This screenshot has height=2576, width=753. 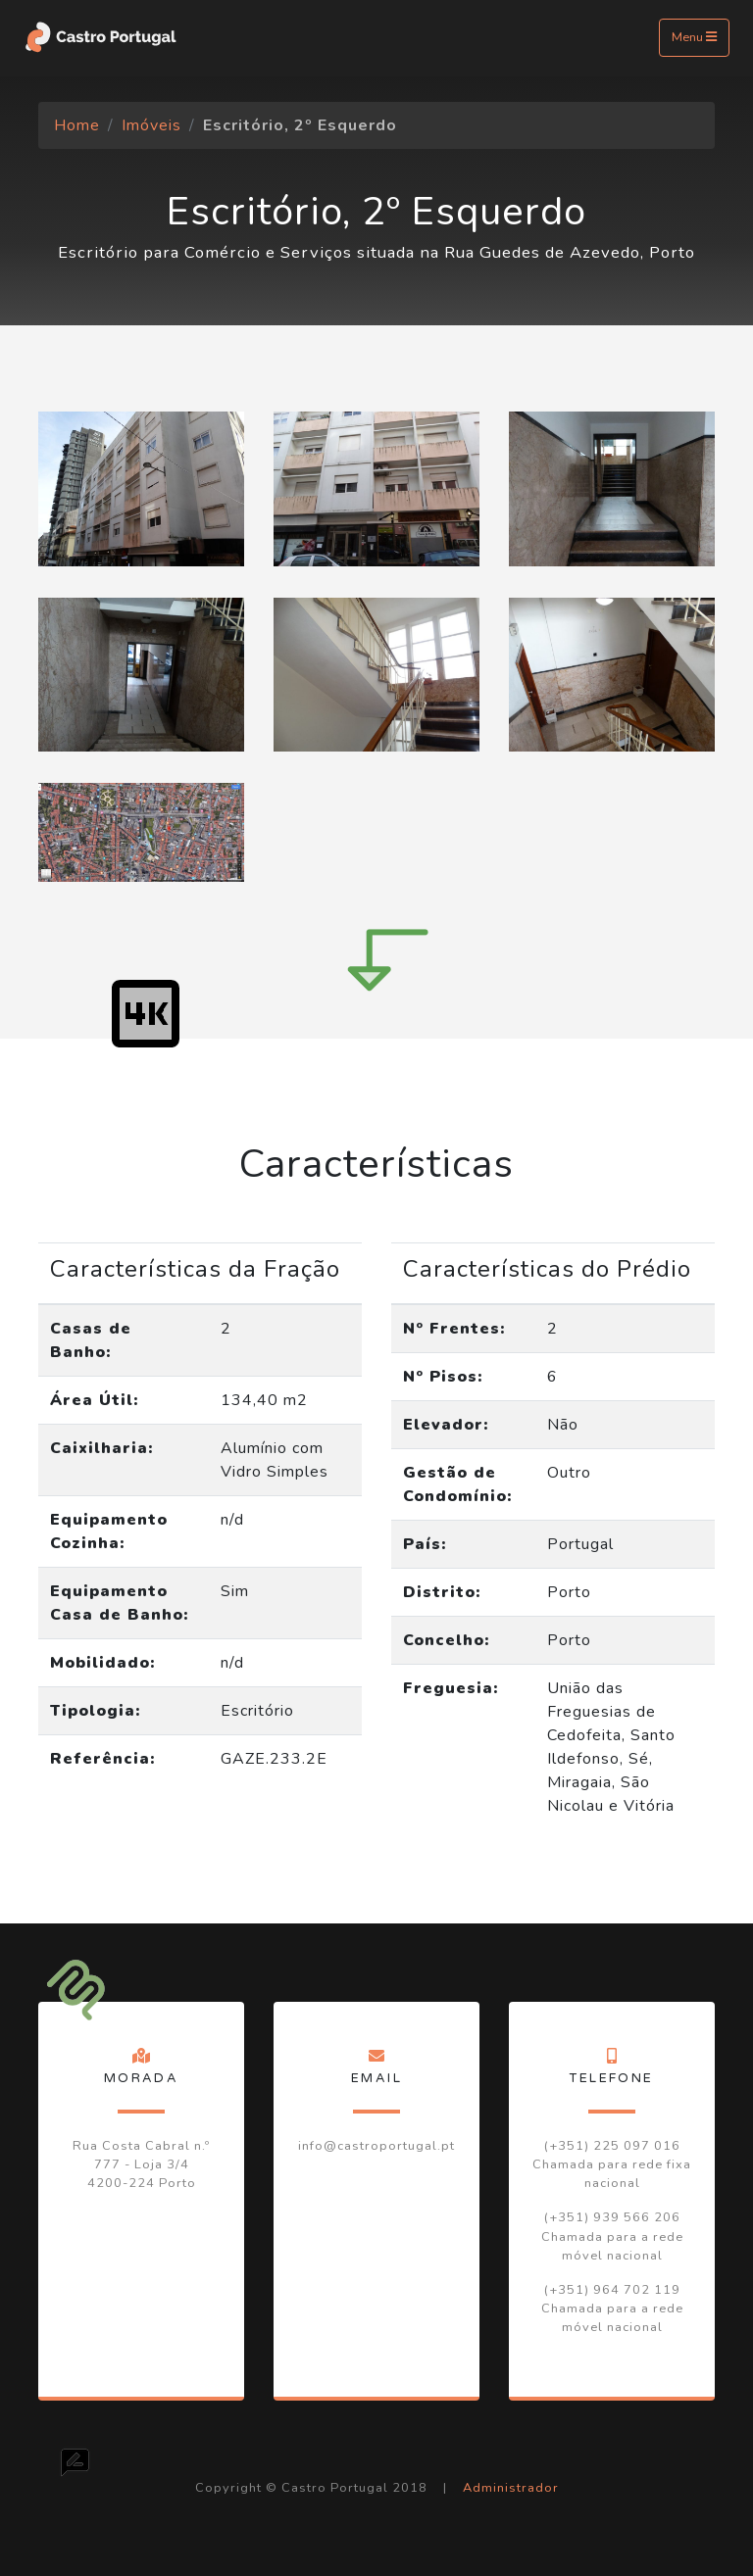 I want to click on go back and down in navigation, so click(x=384, y=953).